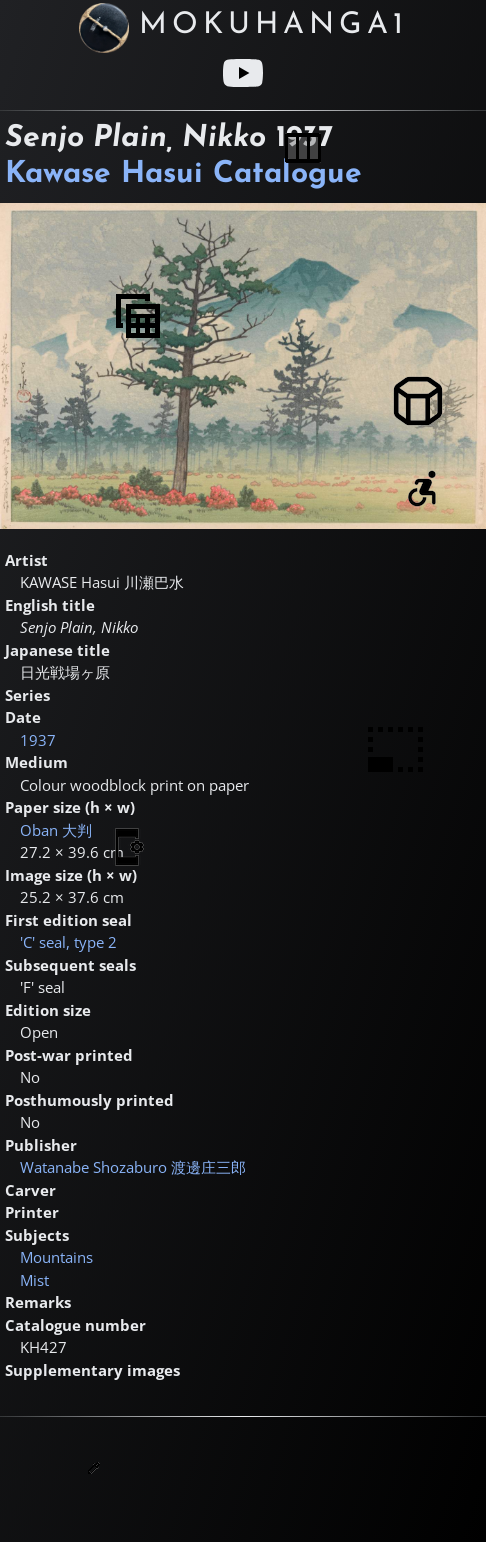 The height and width of the screenshot is (1542, 486). What do you see at coordinates (94, 1468) in the screenshot?
I see `pick a color from the canvas` at bounding box center [94, 1468].